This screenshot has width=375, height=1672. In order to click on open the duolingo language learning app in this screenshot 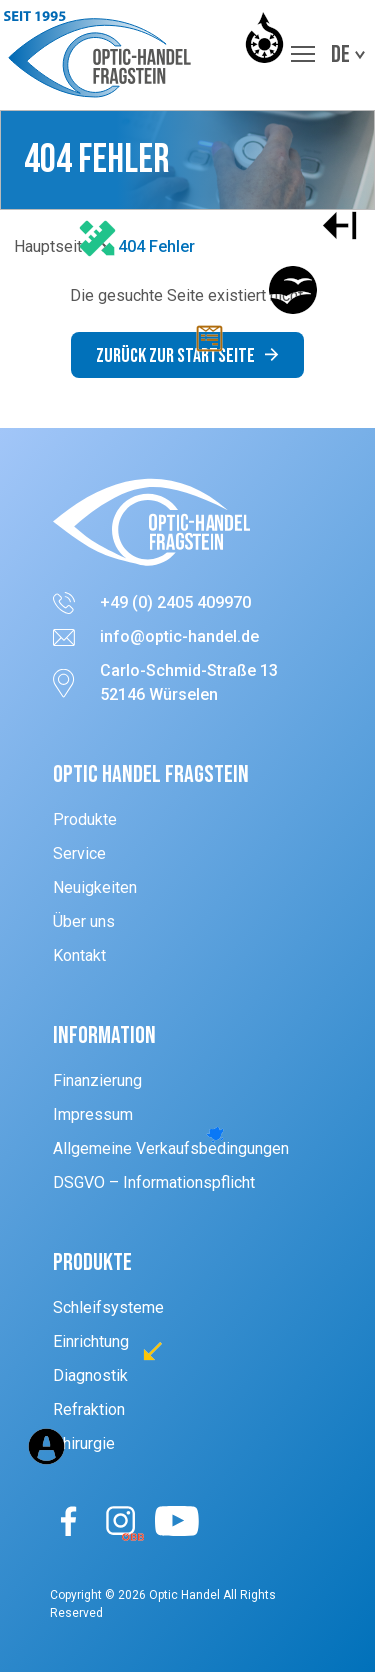, I will do `click(215, 1135)`.